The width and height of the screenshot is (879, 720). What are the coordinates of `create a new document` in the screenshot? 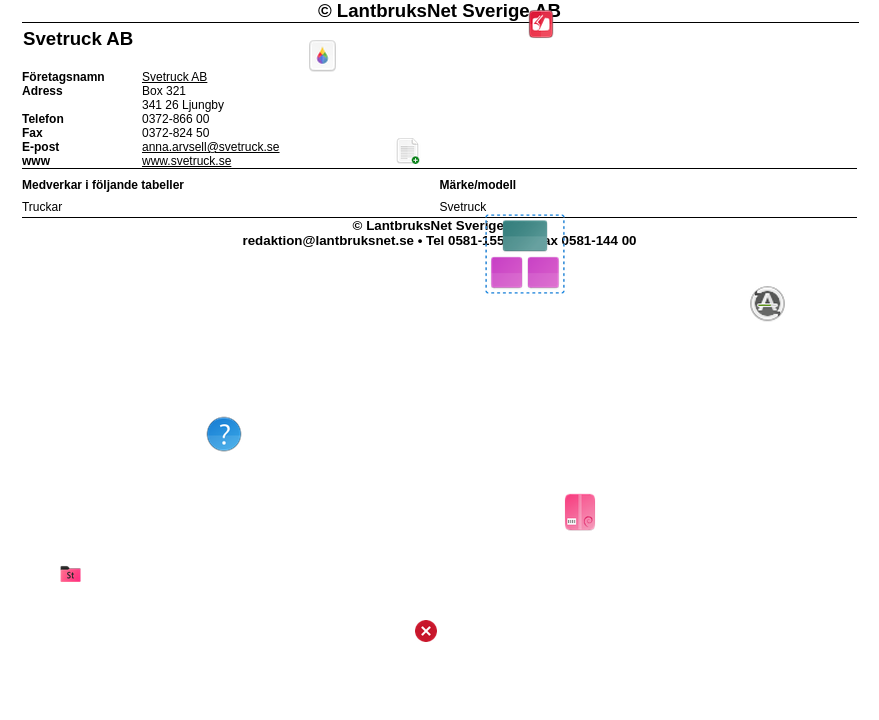 It's located at (407, 150).